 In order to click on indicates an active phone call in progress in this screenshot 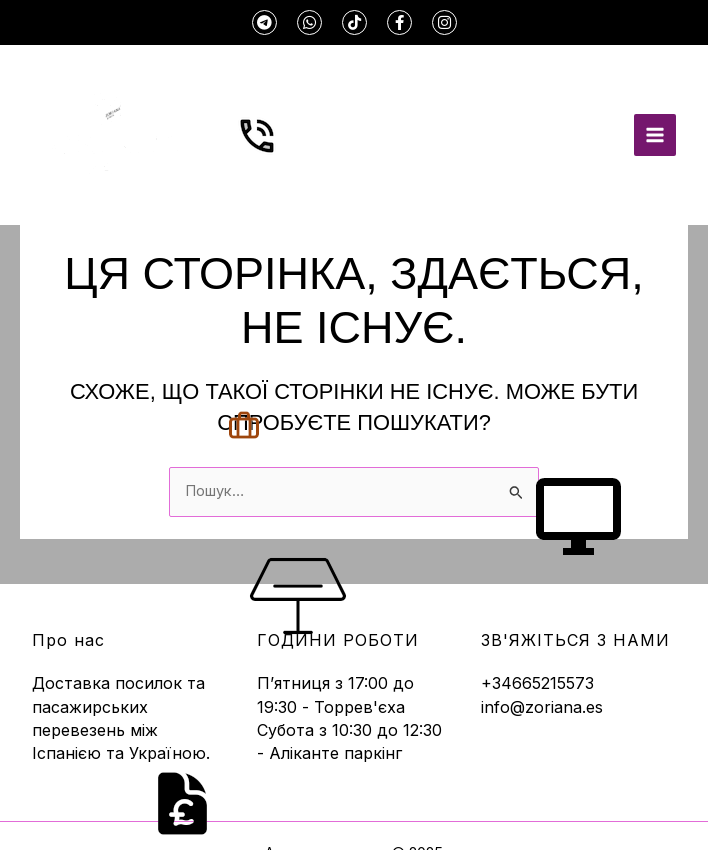, I will do `click(257, 136)`.